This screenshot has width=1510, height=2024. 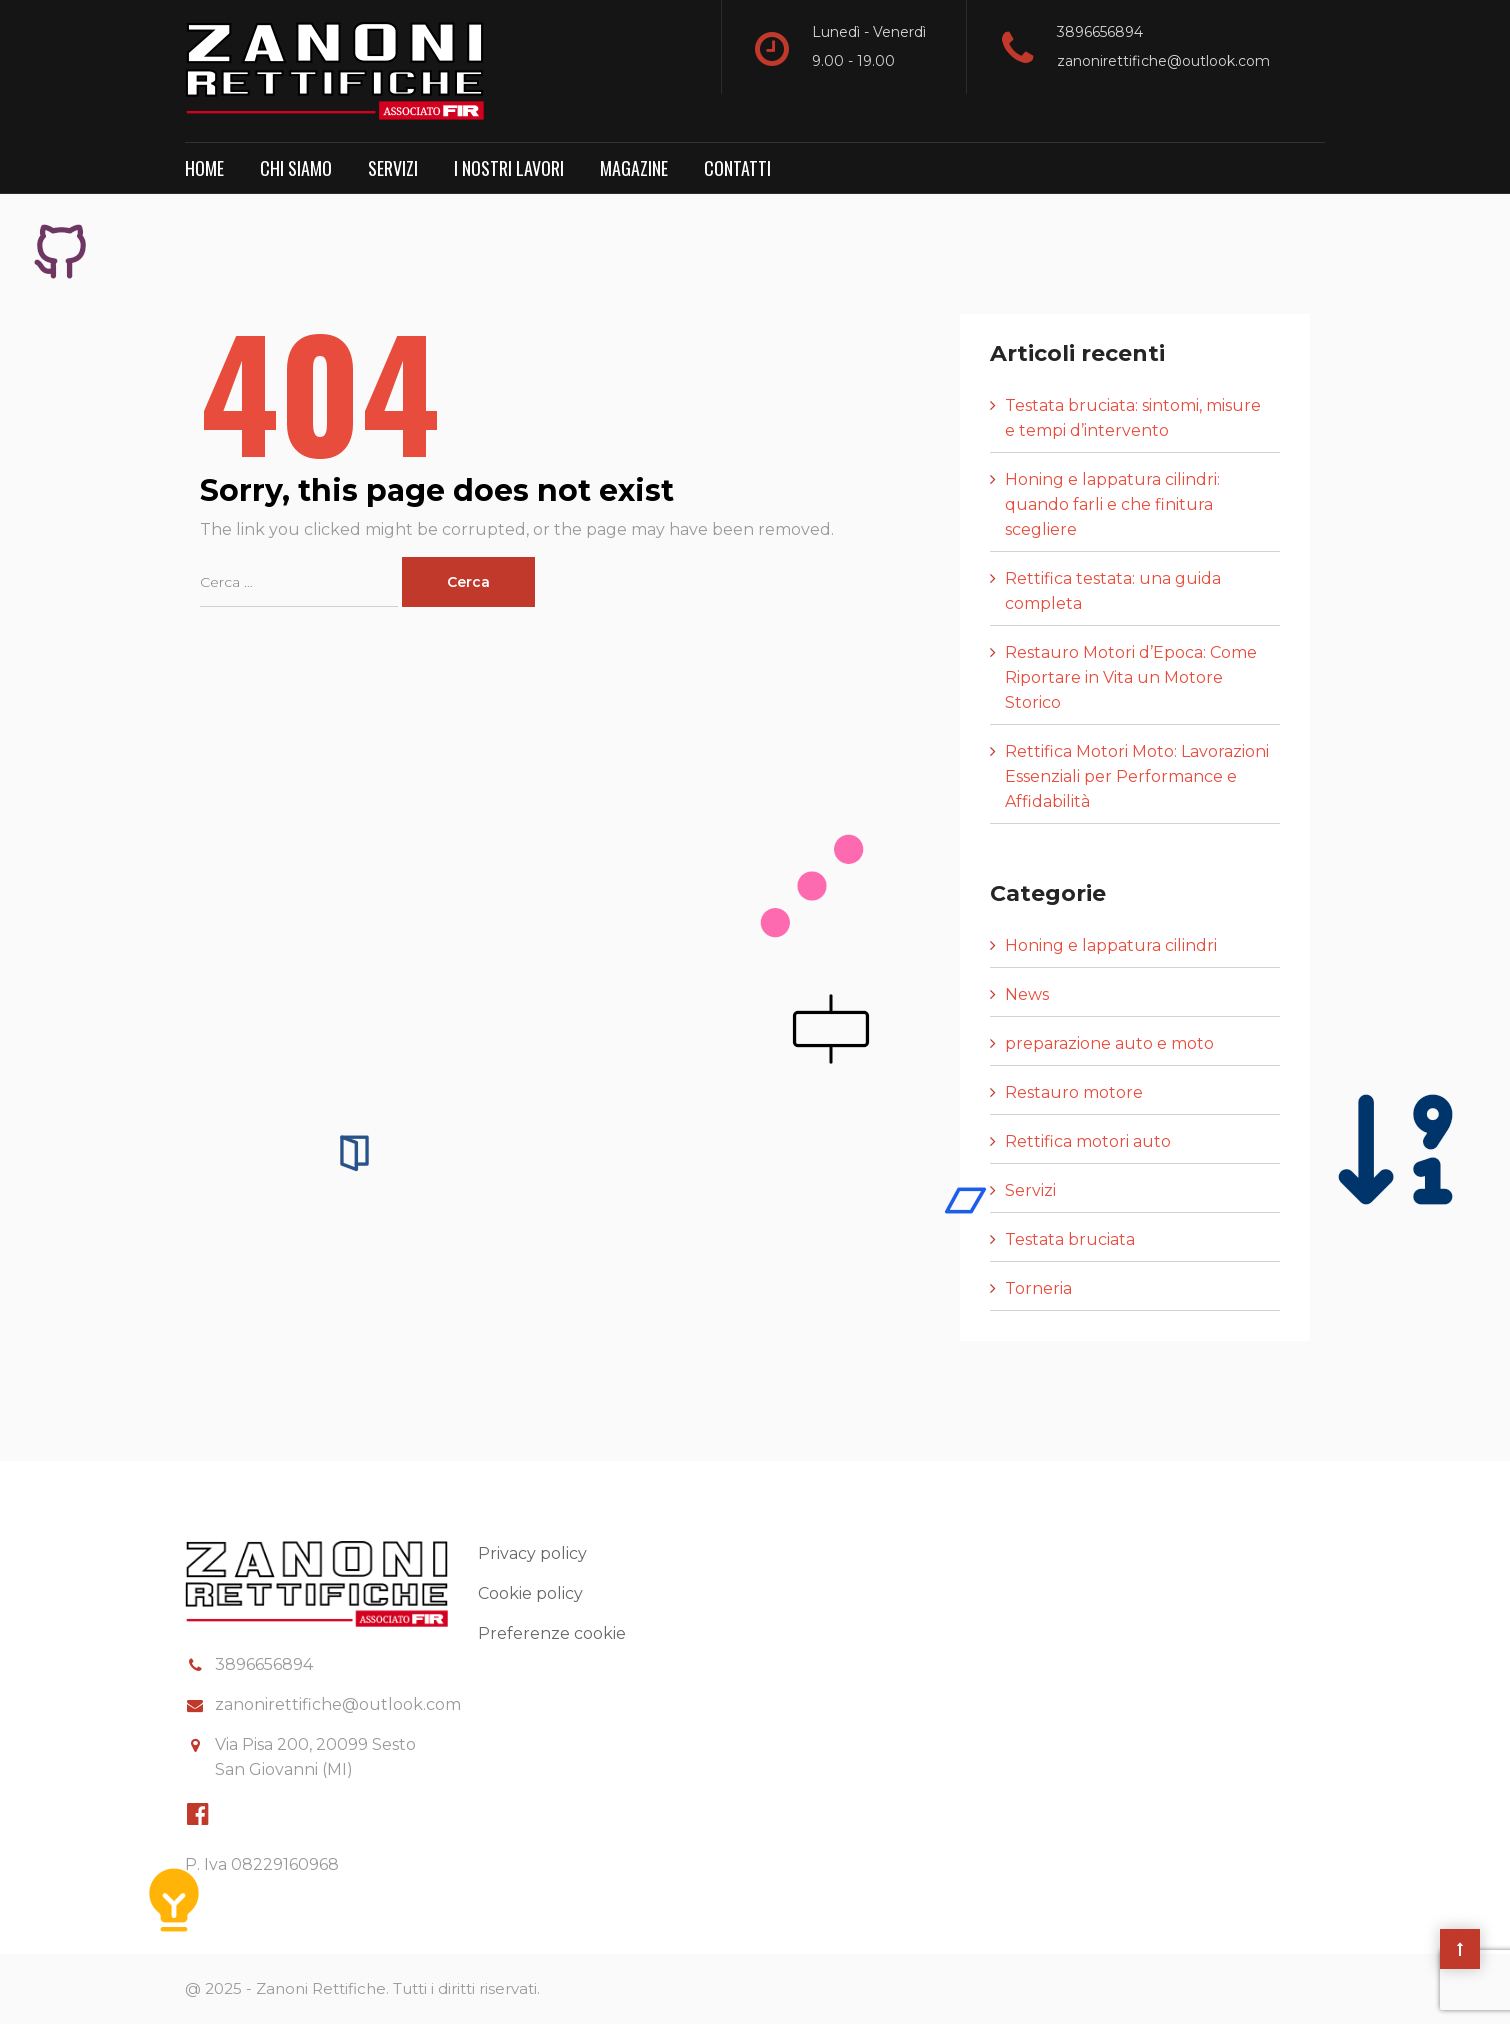 What do you see at coordinates (1397, 1149) in the screenshot?
I see `sort numbers in descending order (9 to 1)` at bounding box center [1397, 1149].